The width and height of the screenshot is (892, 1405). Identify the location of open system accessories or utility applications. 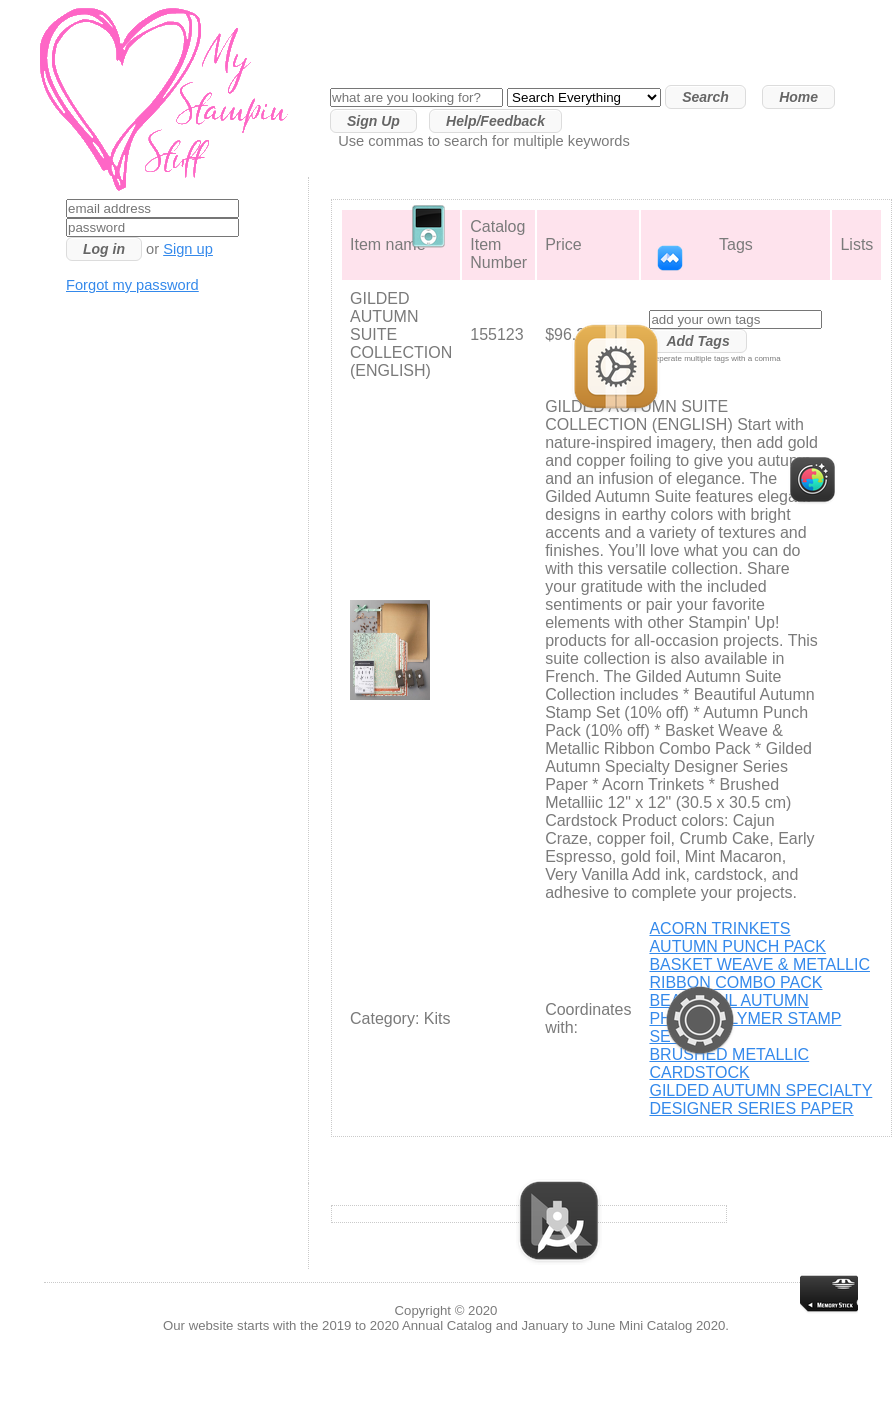
(559, 1222).